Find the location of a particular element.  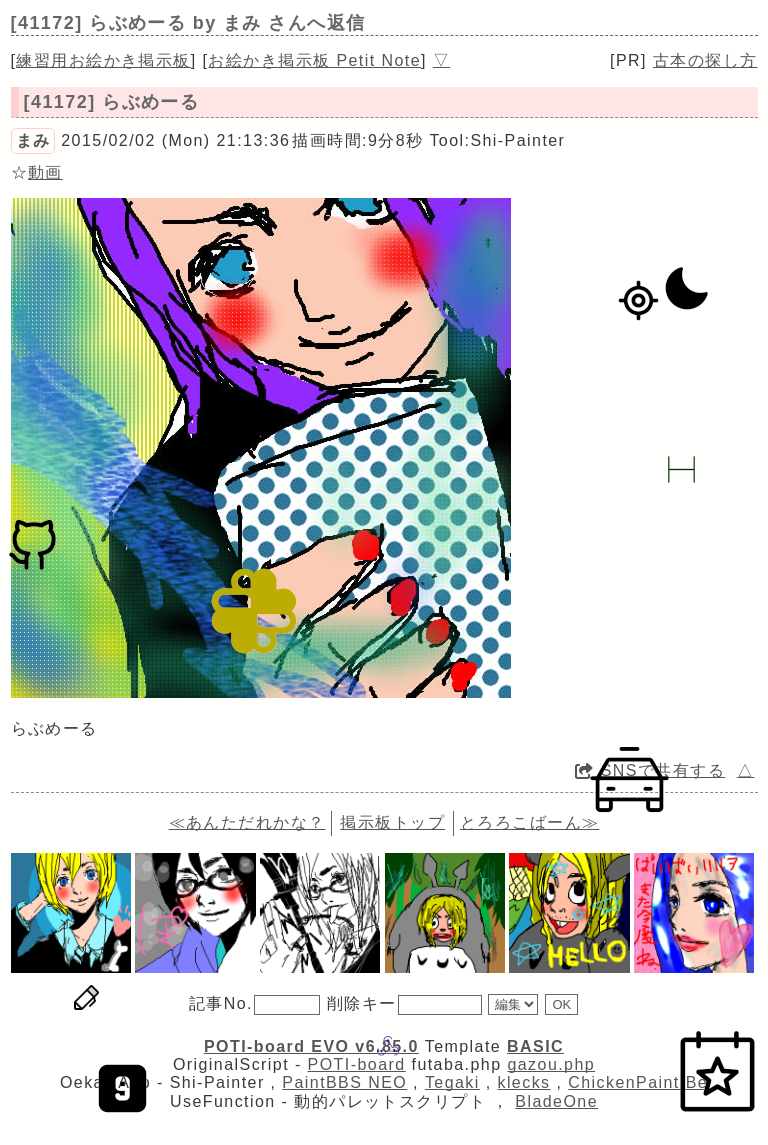

edit or modify content is located at coordinates (86, 998).